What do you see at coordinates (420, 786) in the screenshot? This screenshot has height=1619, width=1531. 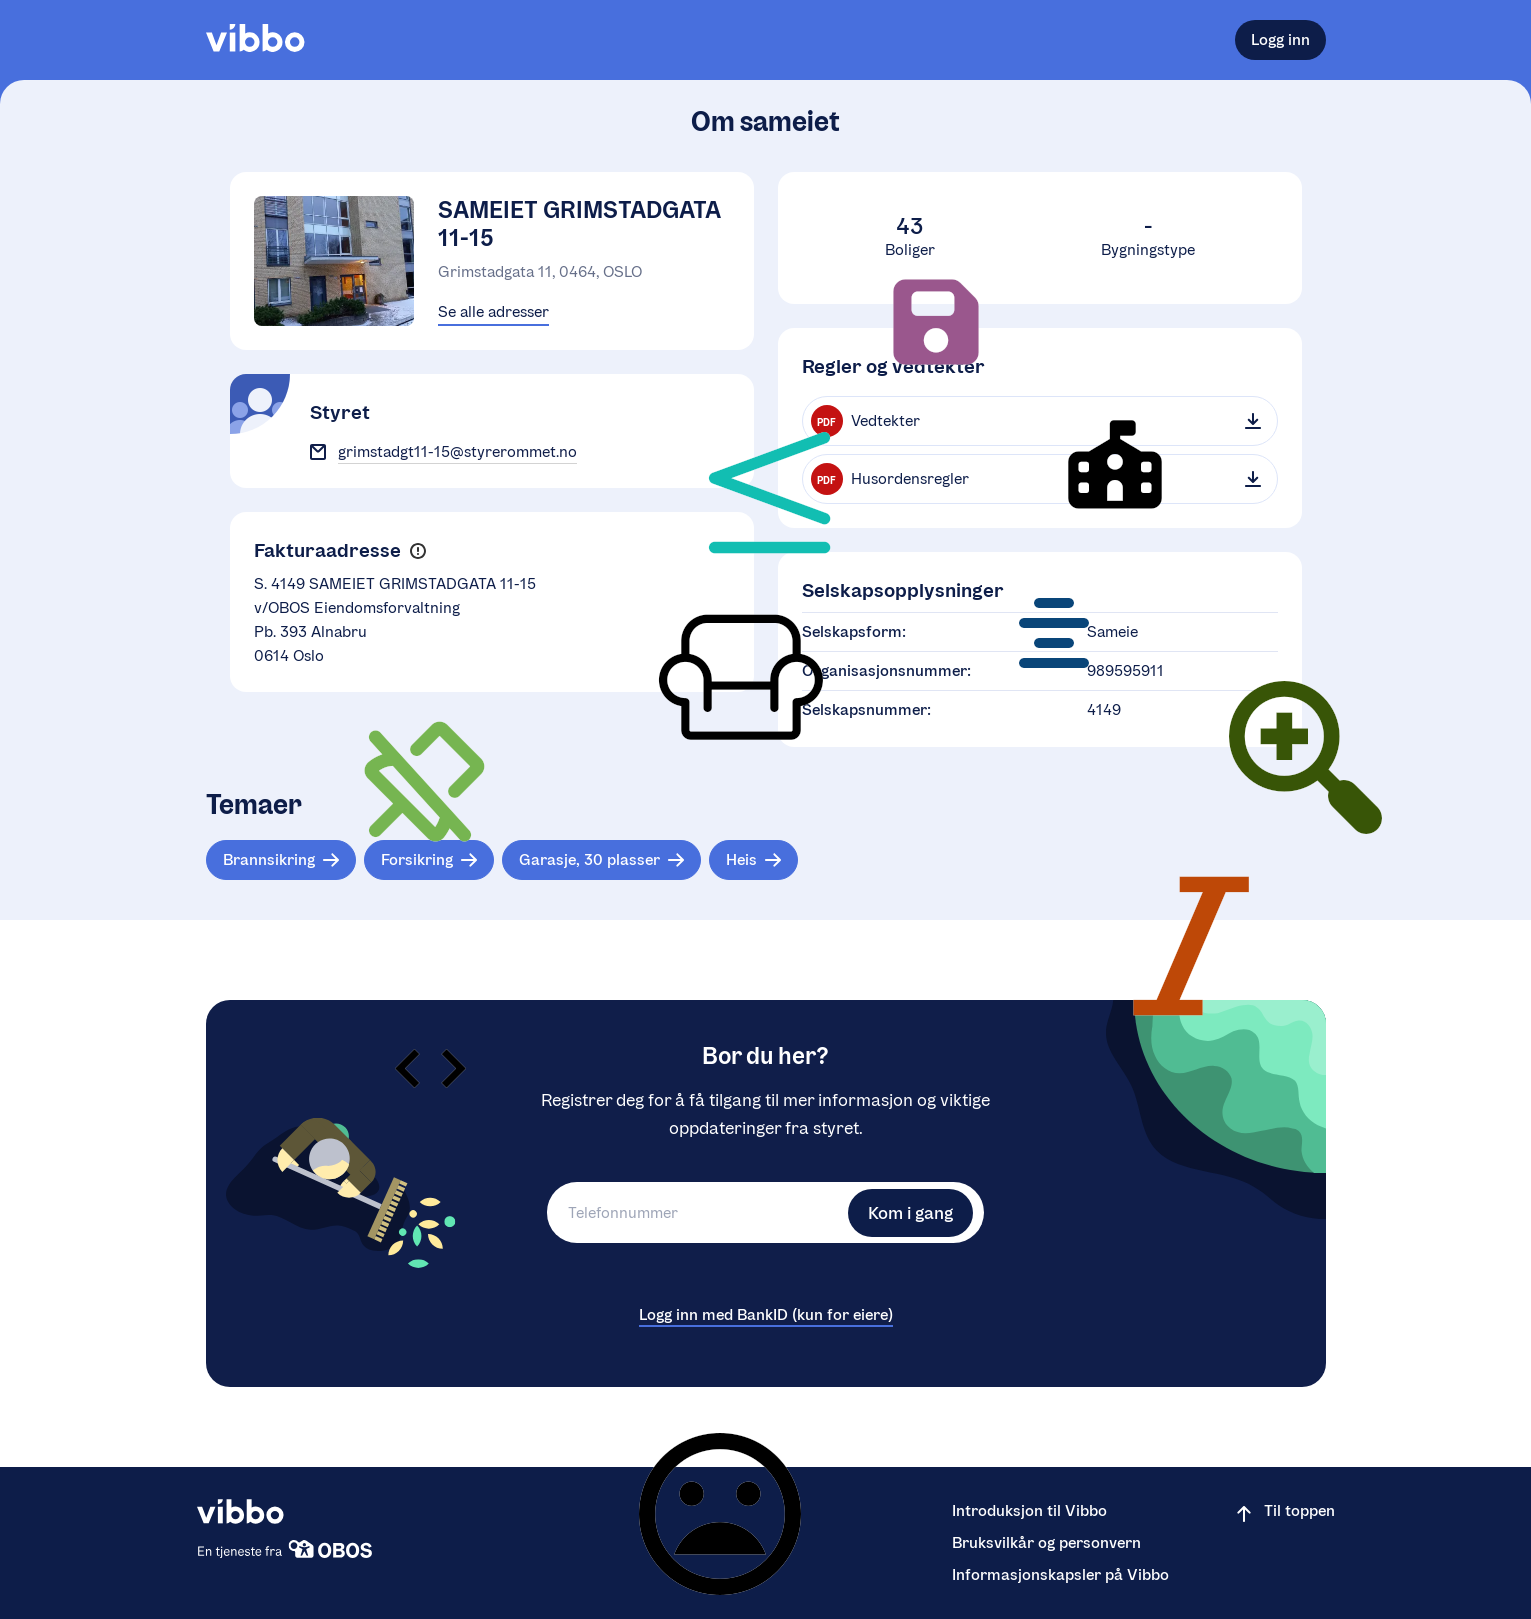 I see `unpin this item` at bounding box center [420, 786].